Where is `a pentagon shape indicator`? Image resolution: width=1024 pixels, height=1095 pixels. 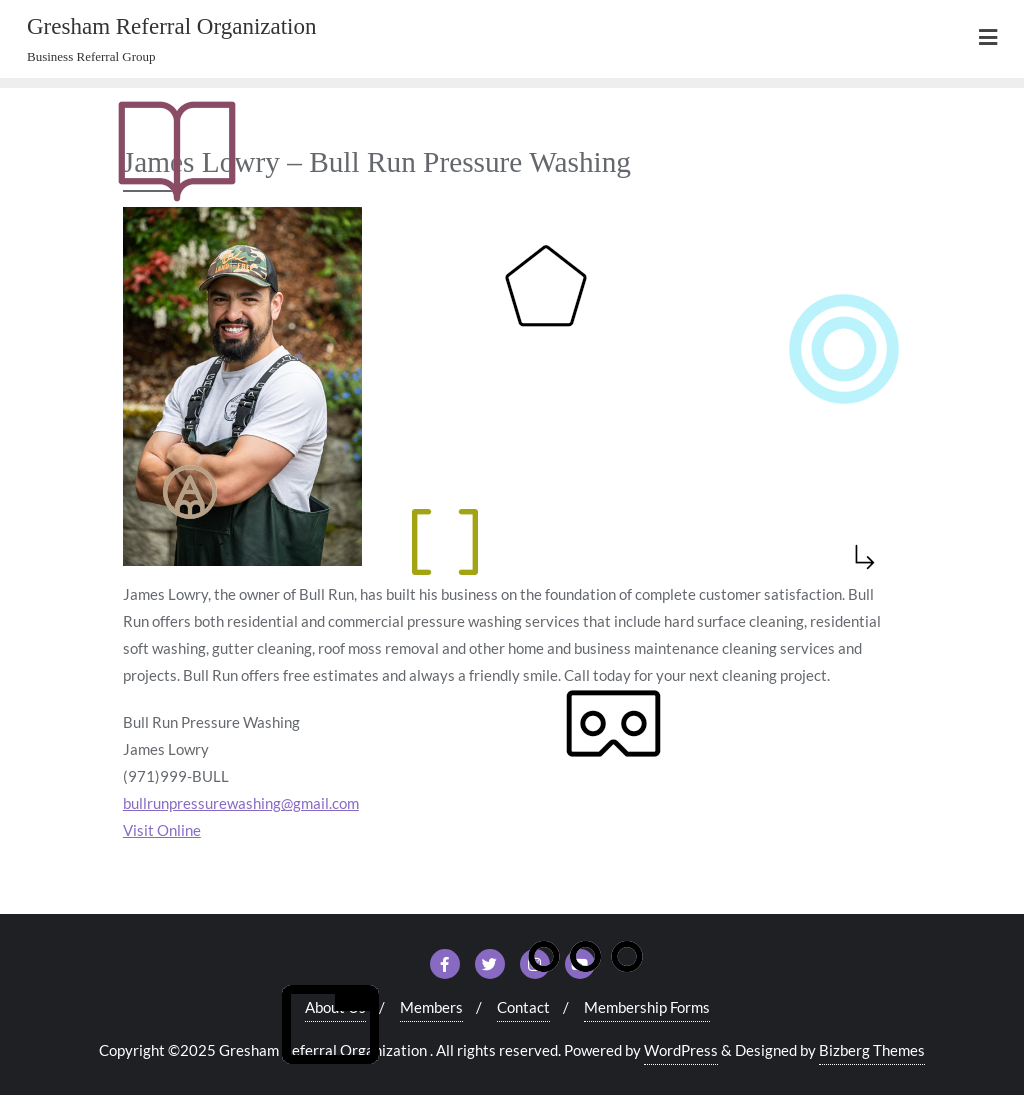 a pentagon shape indicator is located at coordinates (546, 289).